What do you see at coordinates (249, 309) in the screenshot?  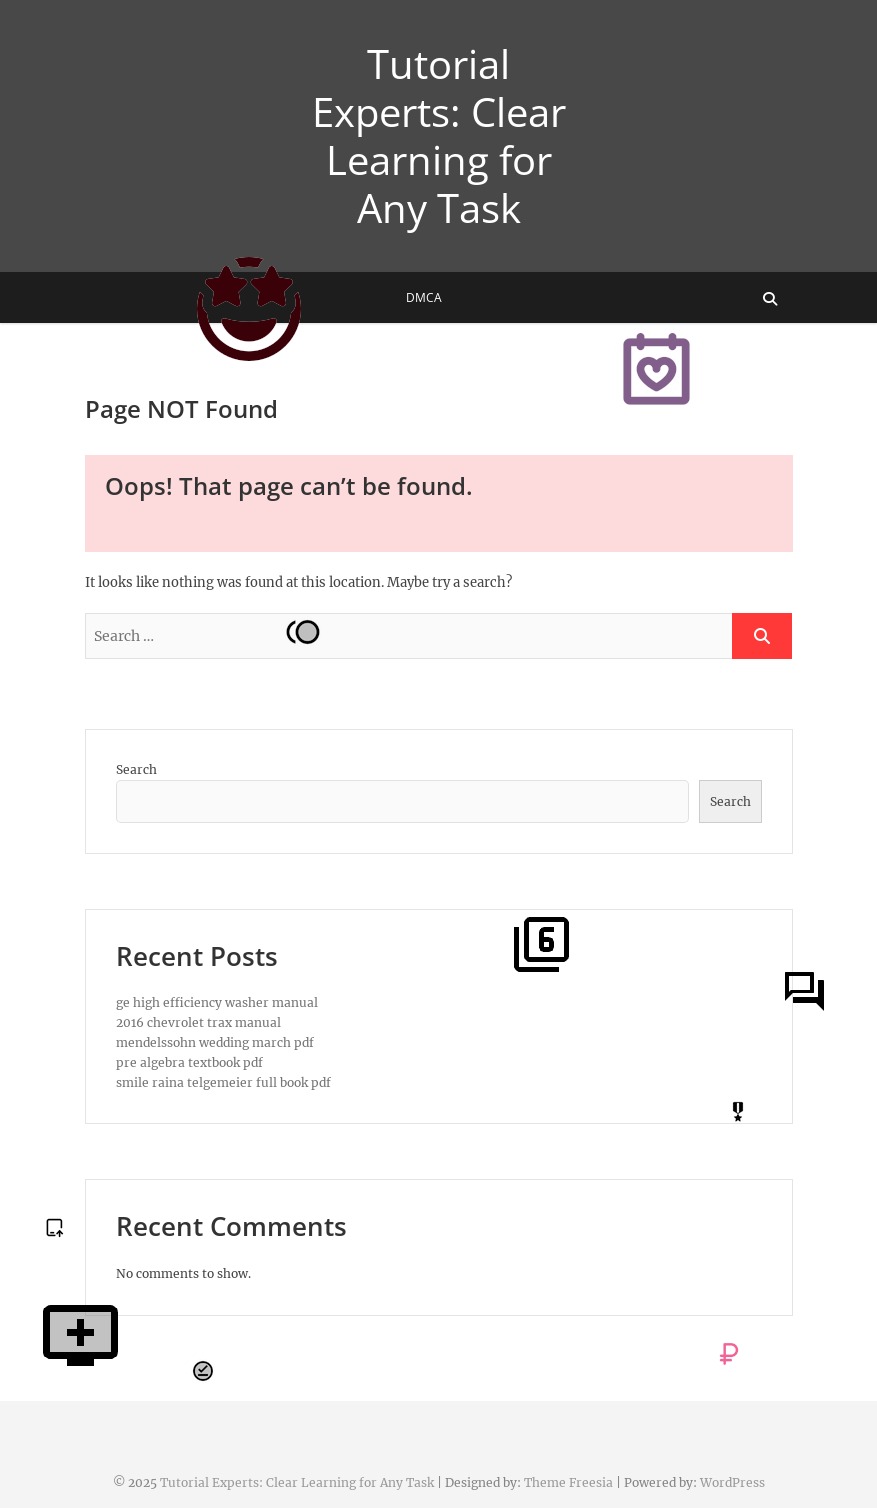 I see `rate something as excellent or five-star` at bounding box center [249, 309].